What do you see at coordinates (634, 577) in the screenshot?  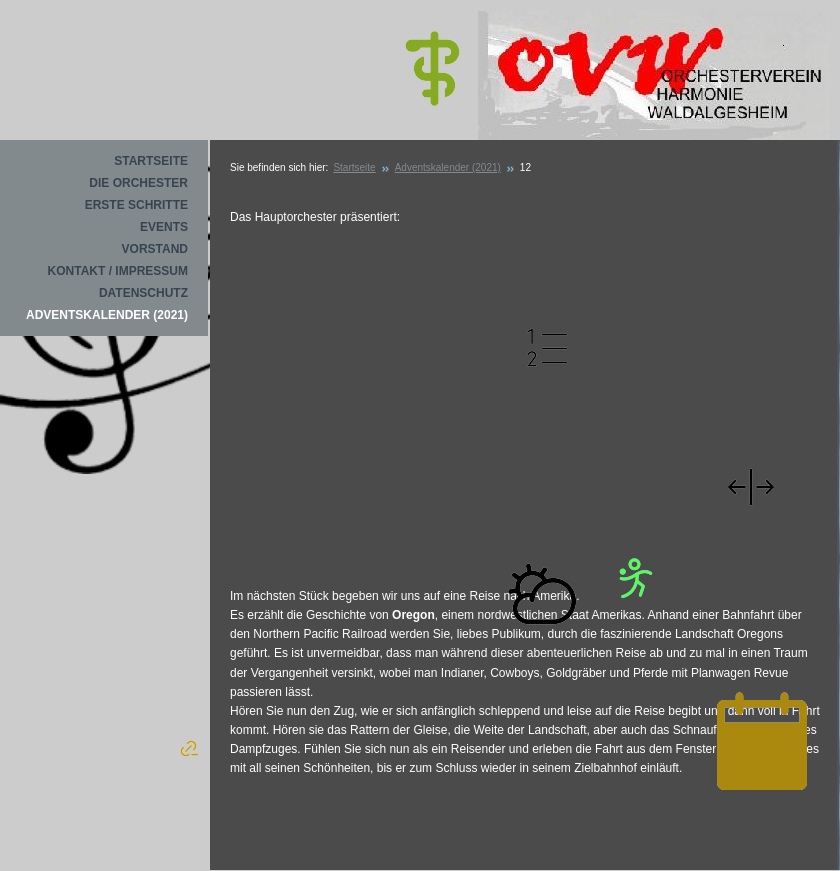 I see `access throwing or toss-related activity` at bounding box center [634, 577].